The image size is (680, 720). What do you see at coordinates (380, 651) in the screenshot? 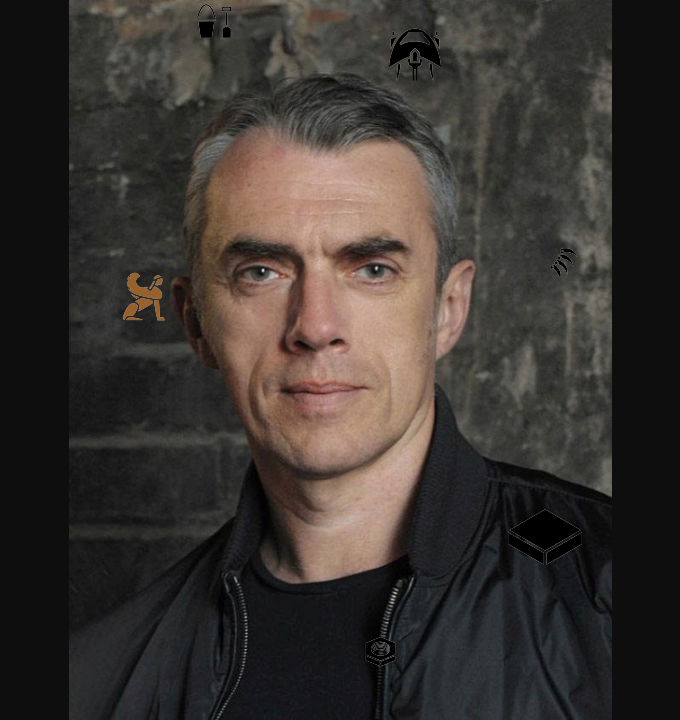
I see `access hardware or mechanical settings` at bounding box center [380, 651].